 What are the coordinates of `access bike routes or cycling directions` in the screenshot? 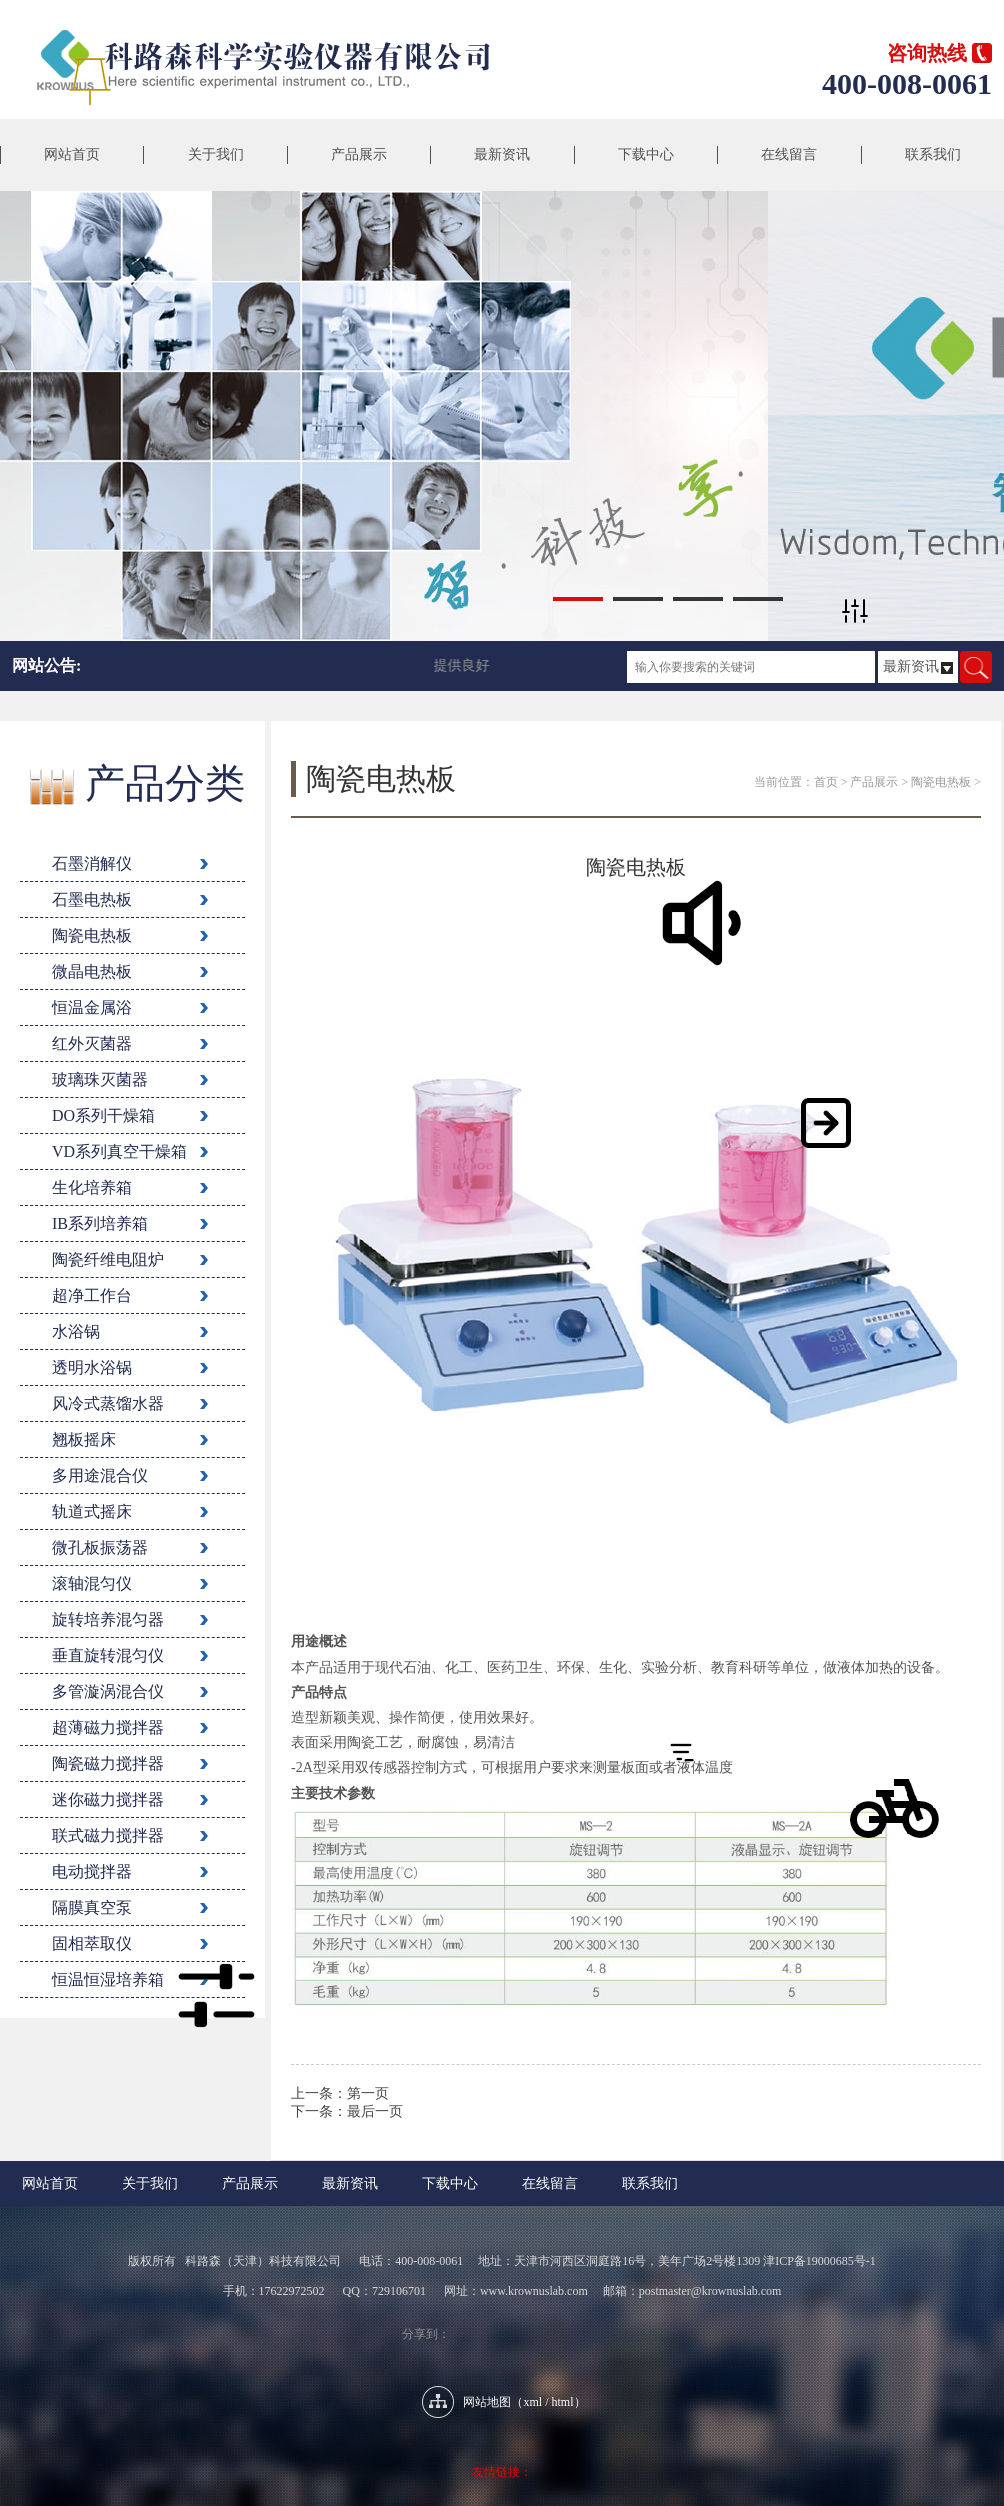 It's located at (894, 1808).